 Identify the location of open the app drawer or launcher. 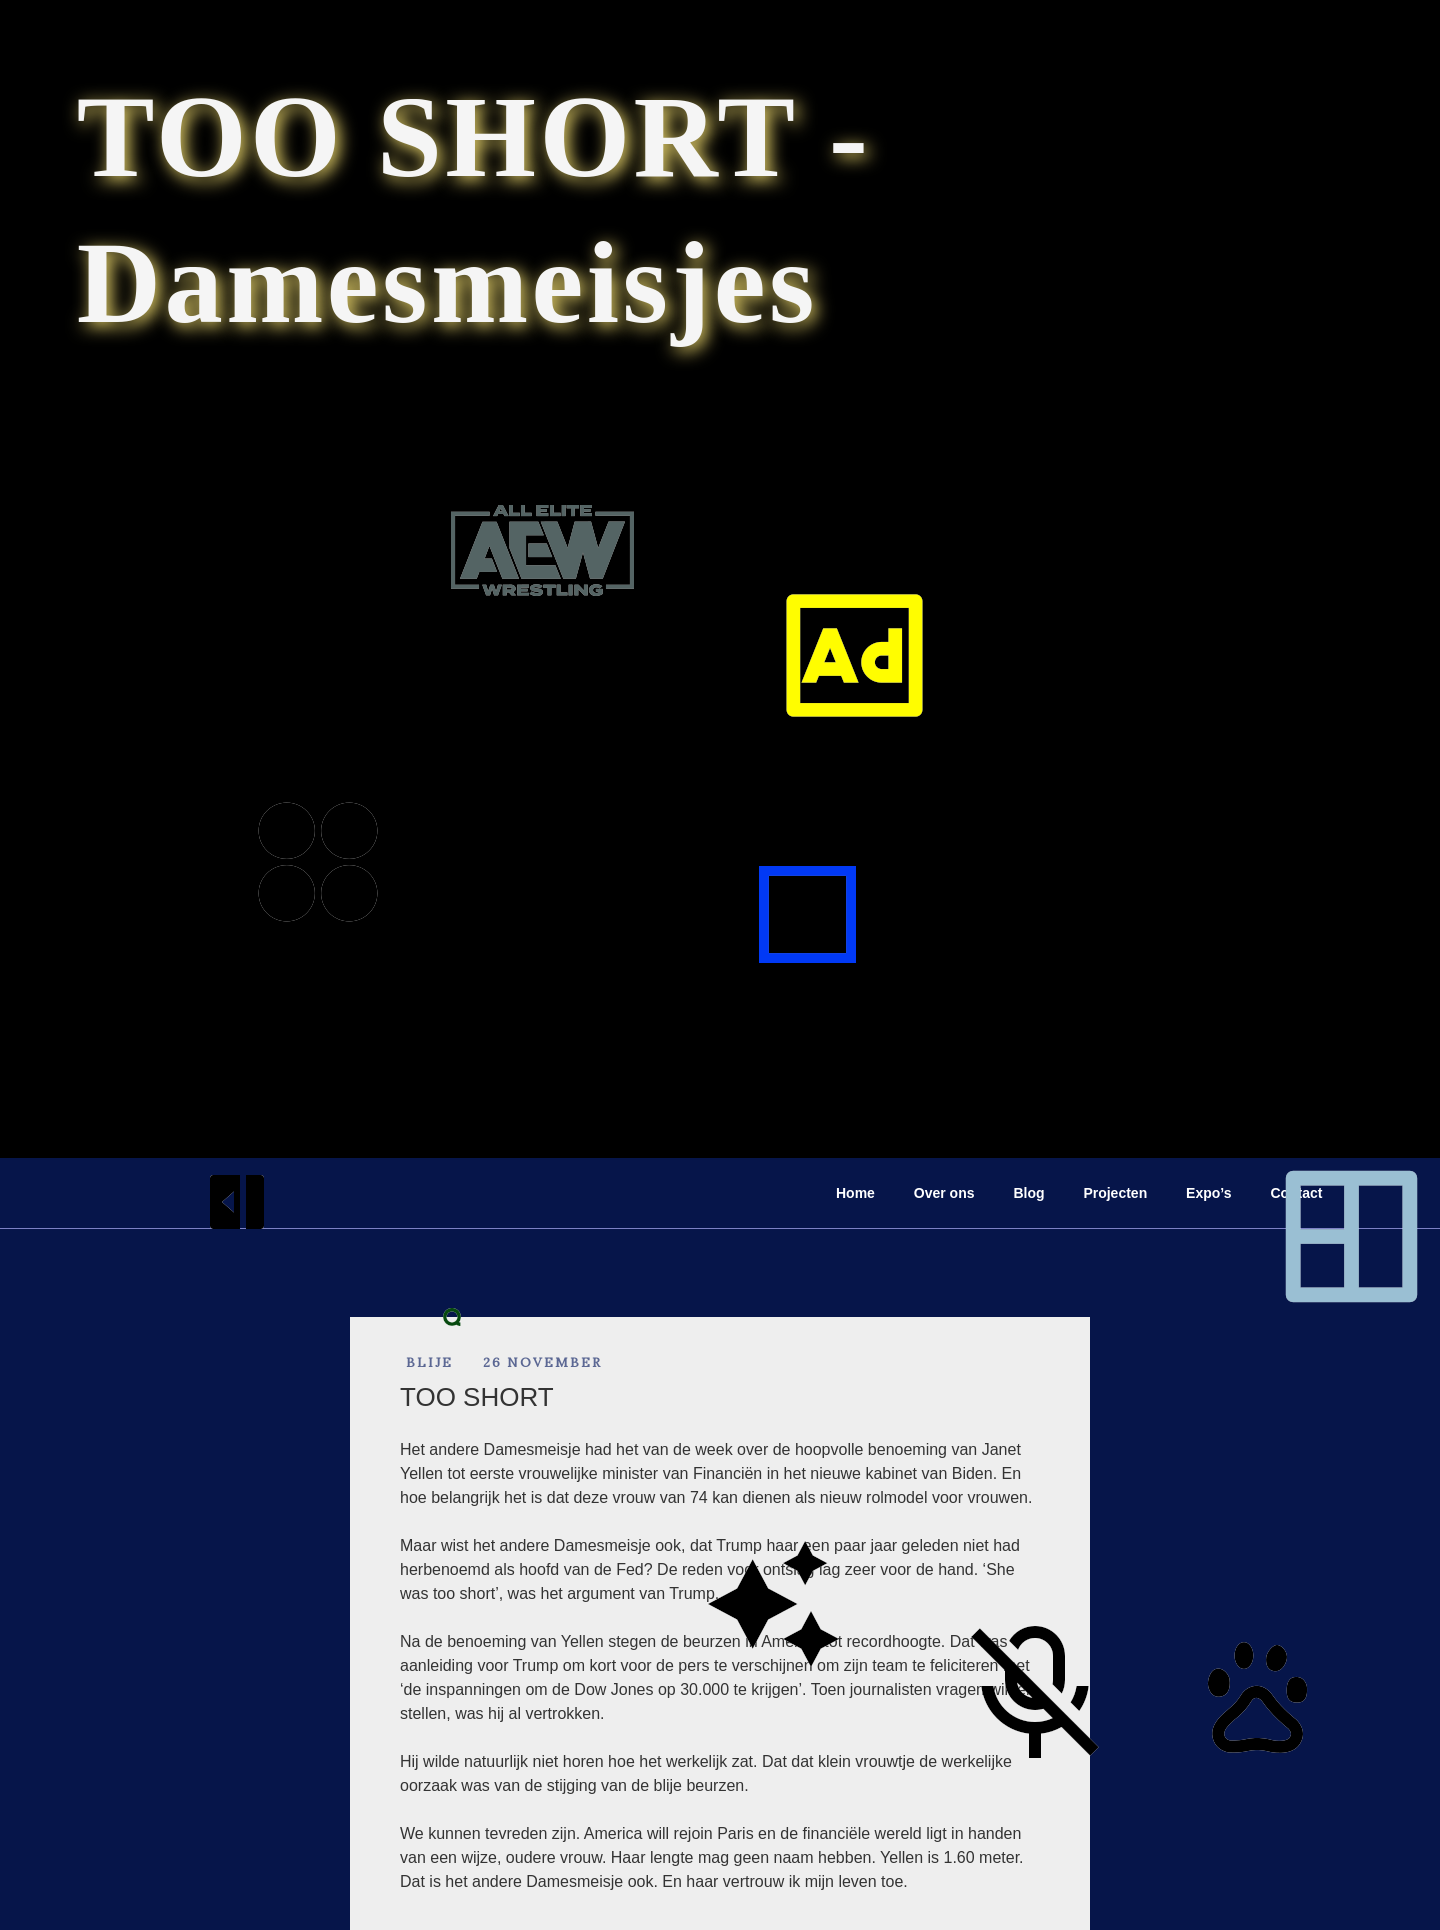
(318, 862).